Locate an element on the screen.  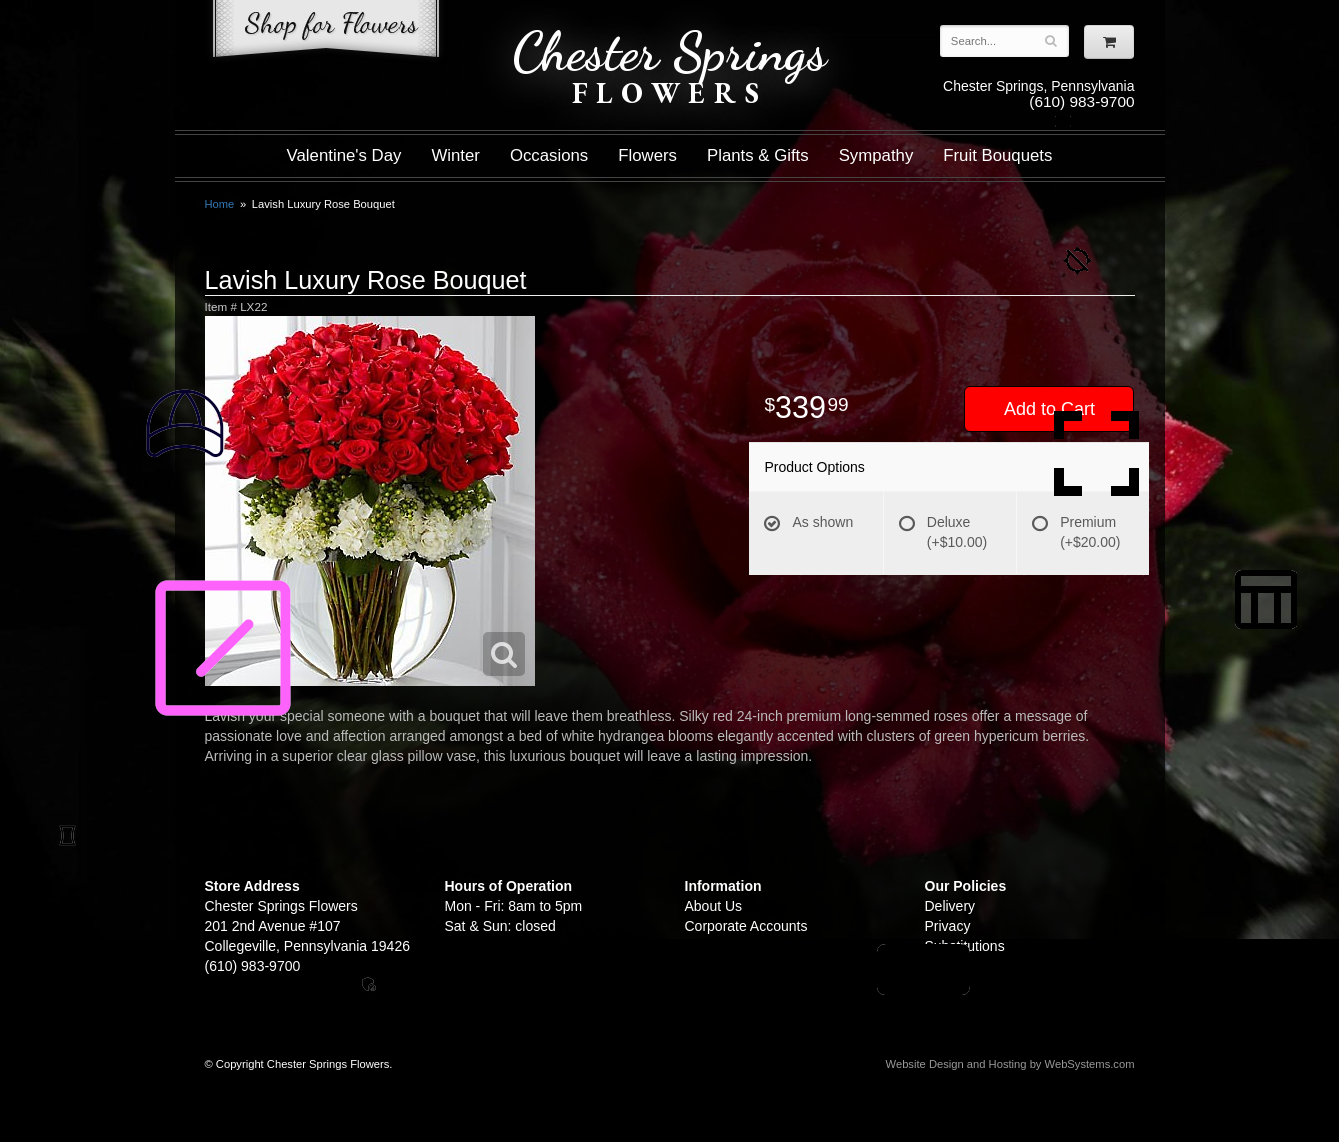
location services are disabled is located at coordinates (1077, 260).